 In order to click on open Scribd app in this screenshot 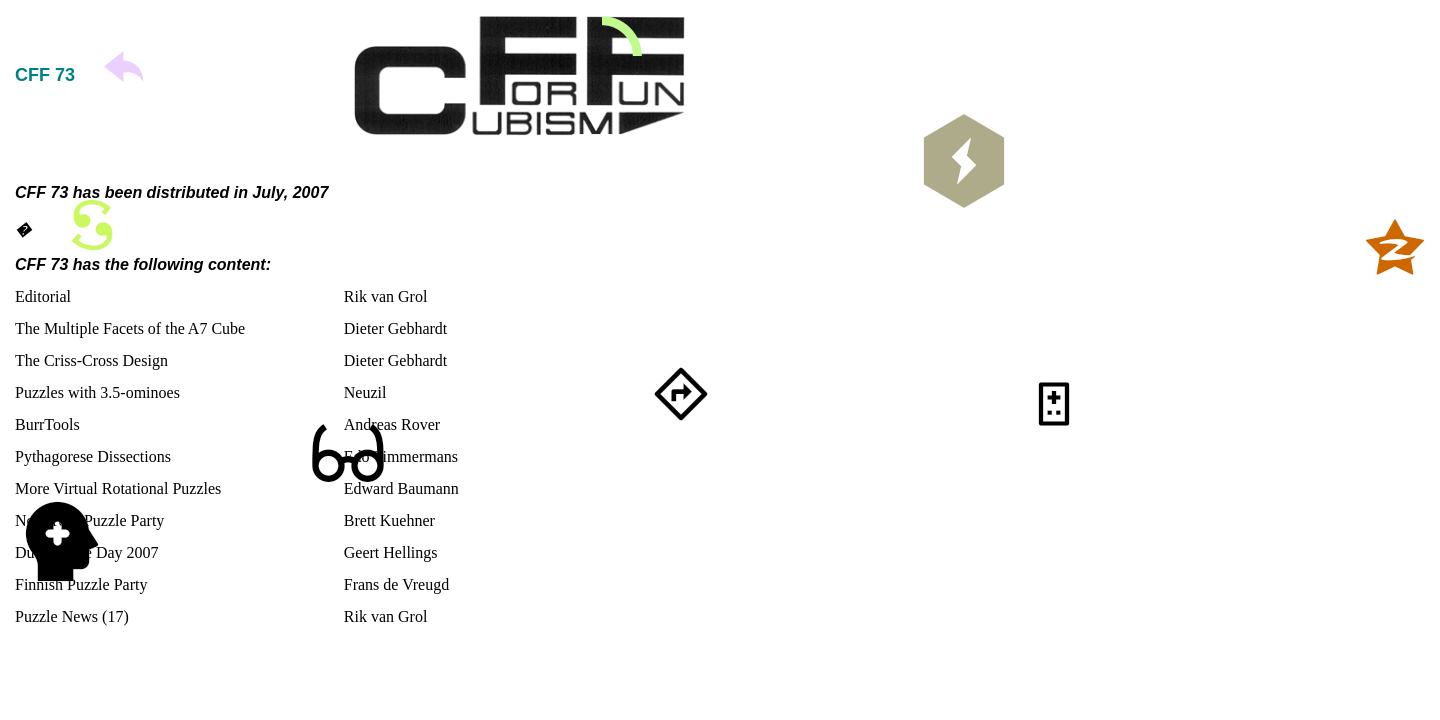, I will do `click(92, 225)`.